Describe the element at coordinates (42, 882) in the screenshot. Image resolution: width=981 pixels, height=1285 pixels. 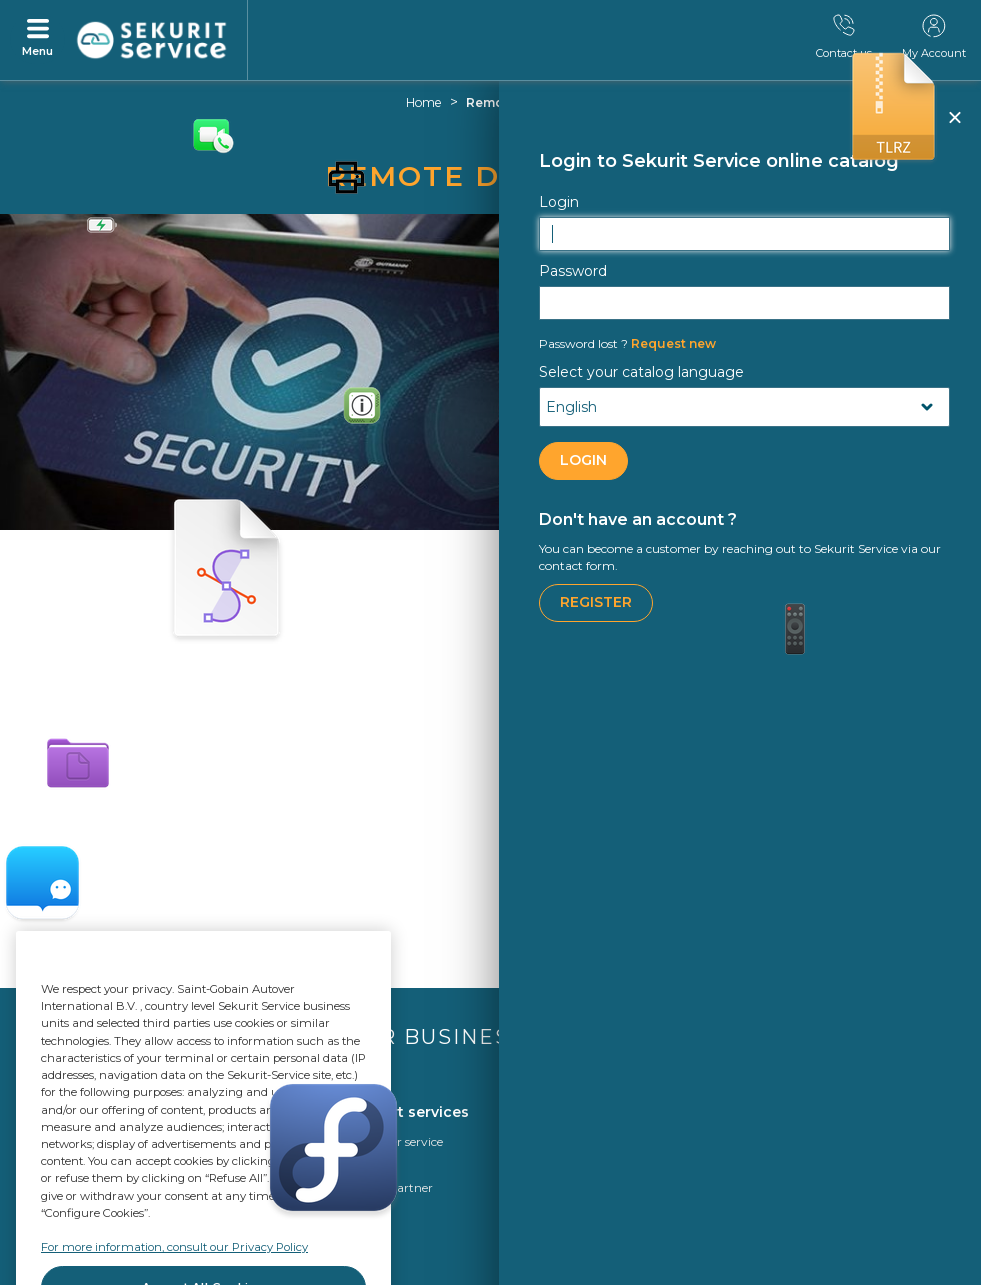
I see `open the weread app` at that location.